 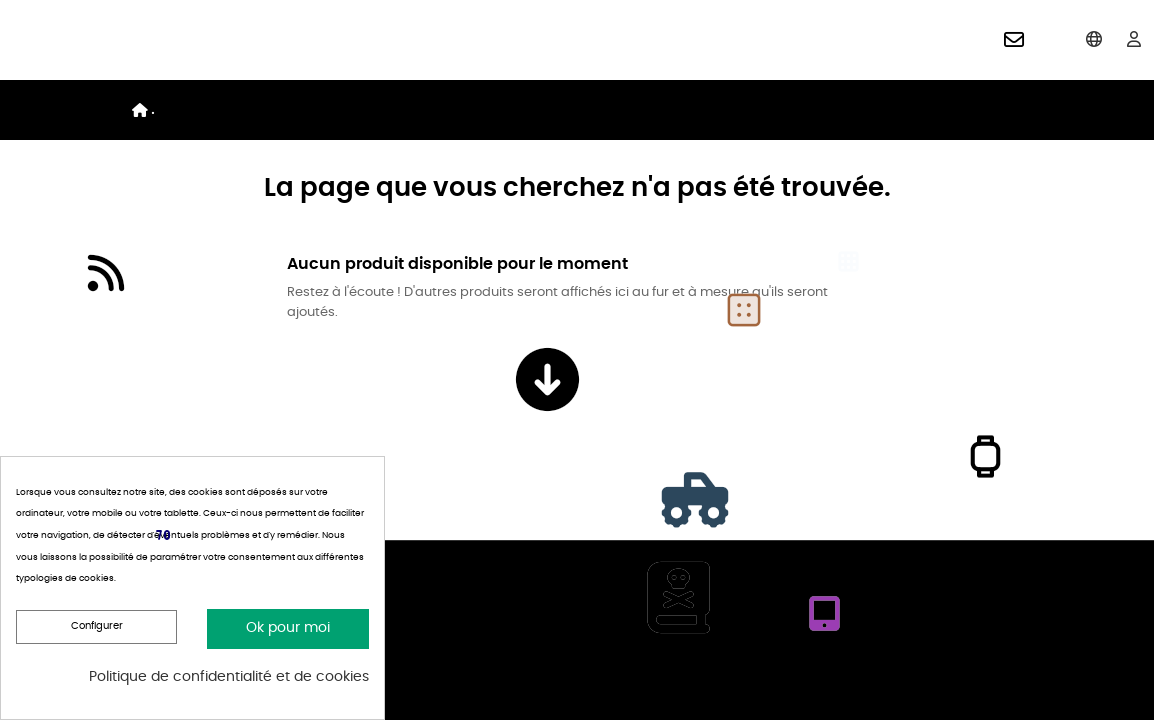 I want to click on indicates tablet device compatibility, so click(x=824, y=613).